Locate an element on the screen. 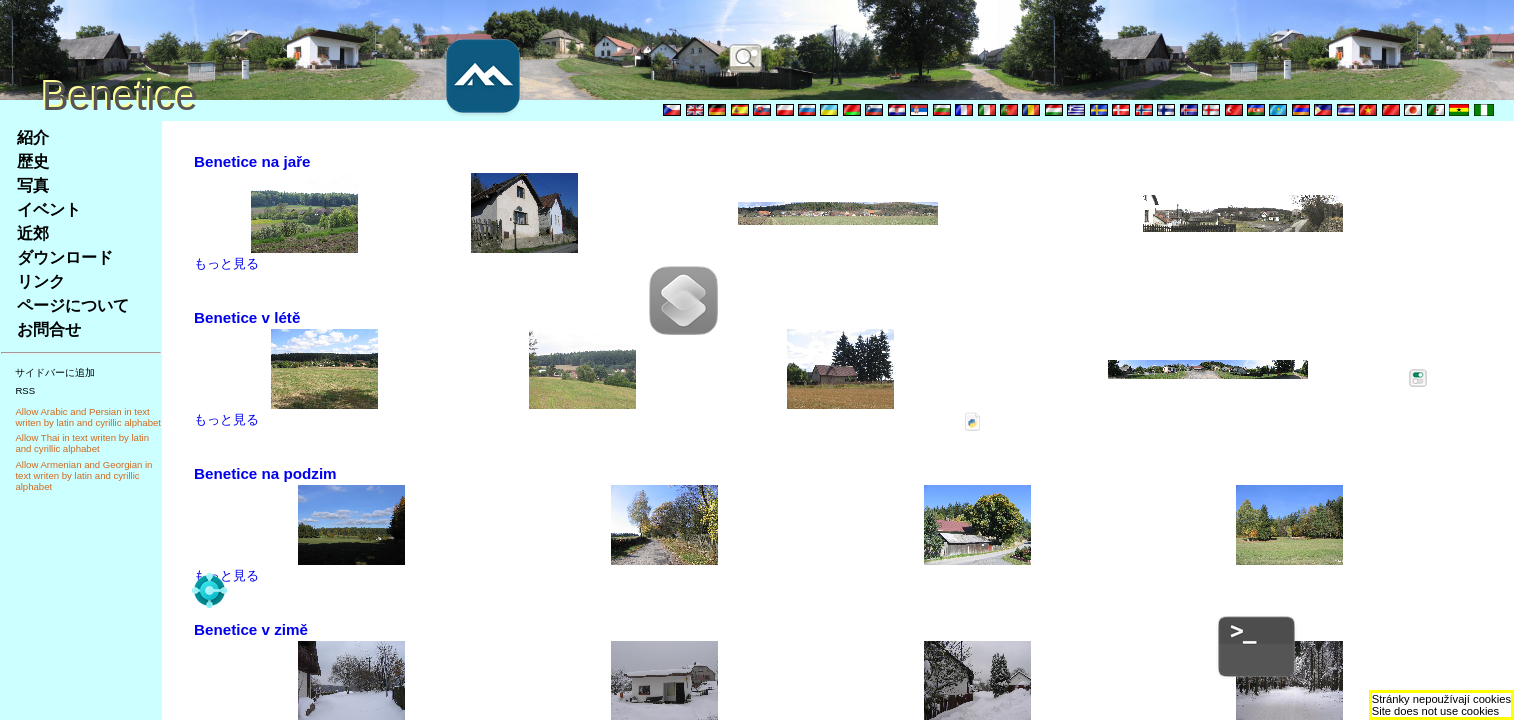  open the image viewer application is located at coordinates (745, 58).